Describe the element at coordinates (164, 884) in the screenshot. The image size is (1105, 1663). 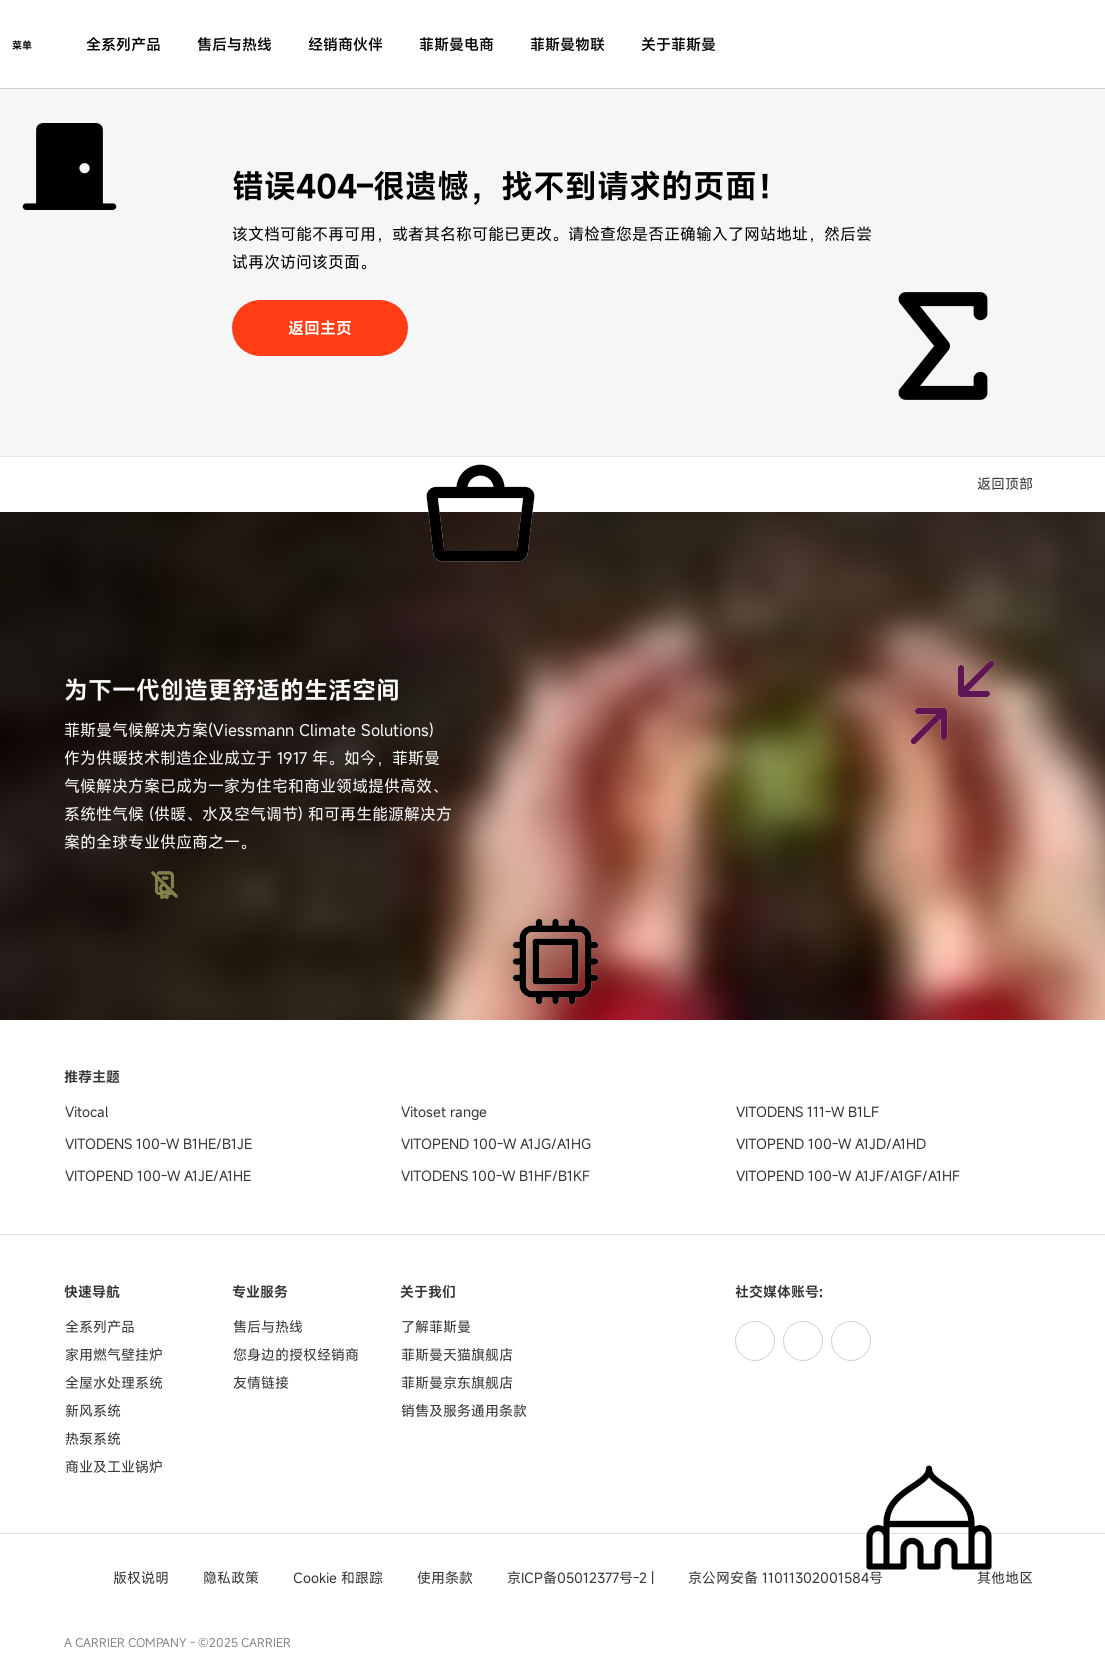
I see `certificate or credential unavailable` at that location.